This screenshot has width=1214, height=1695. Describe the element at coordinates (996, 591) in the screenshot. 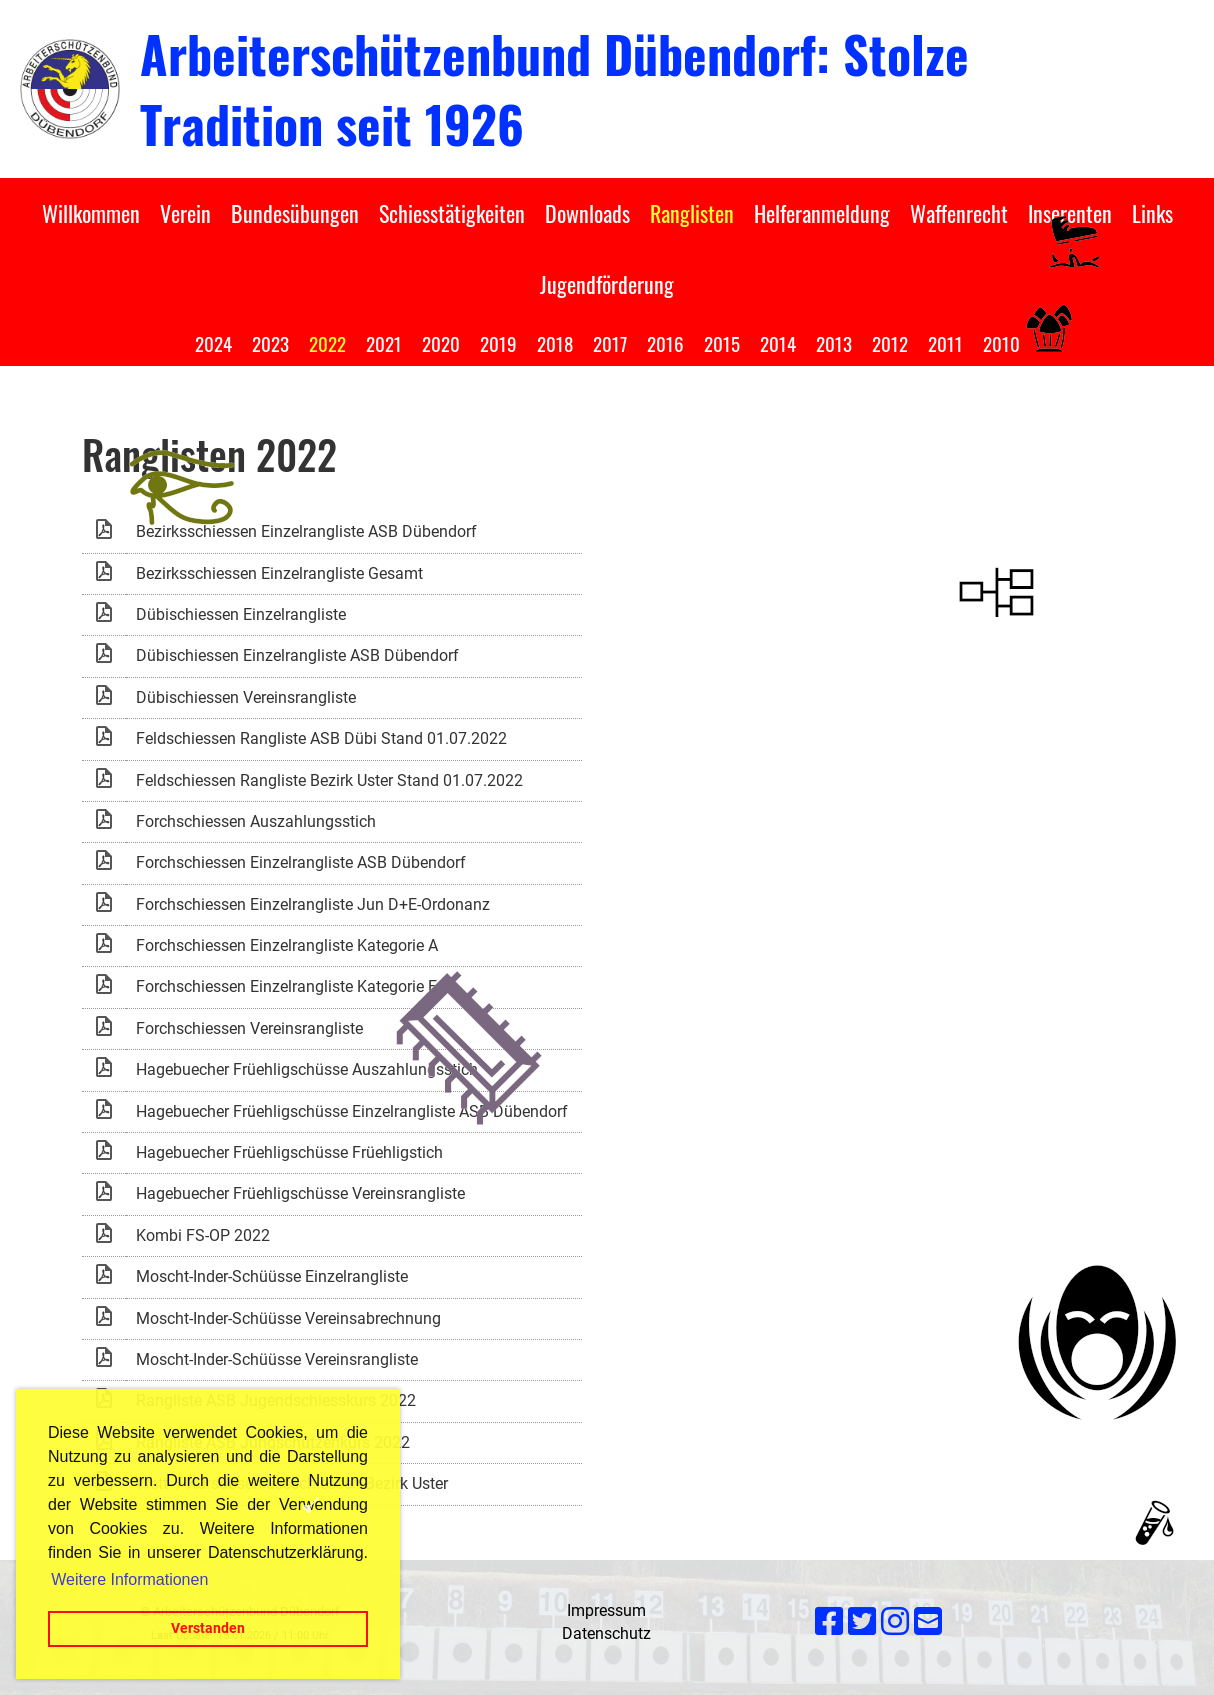

I see `expand or collapse a hierarchical tree view` at that location.